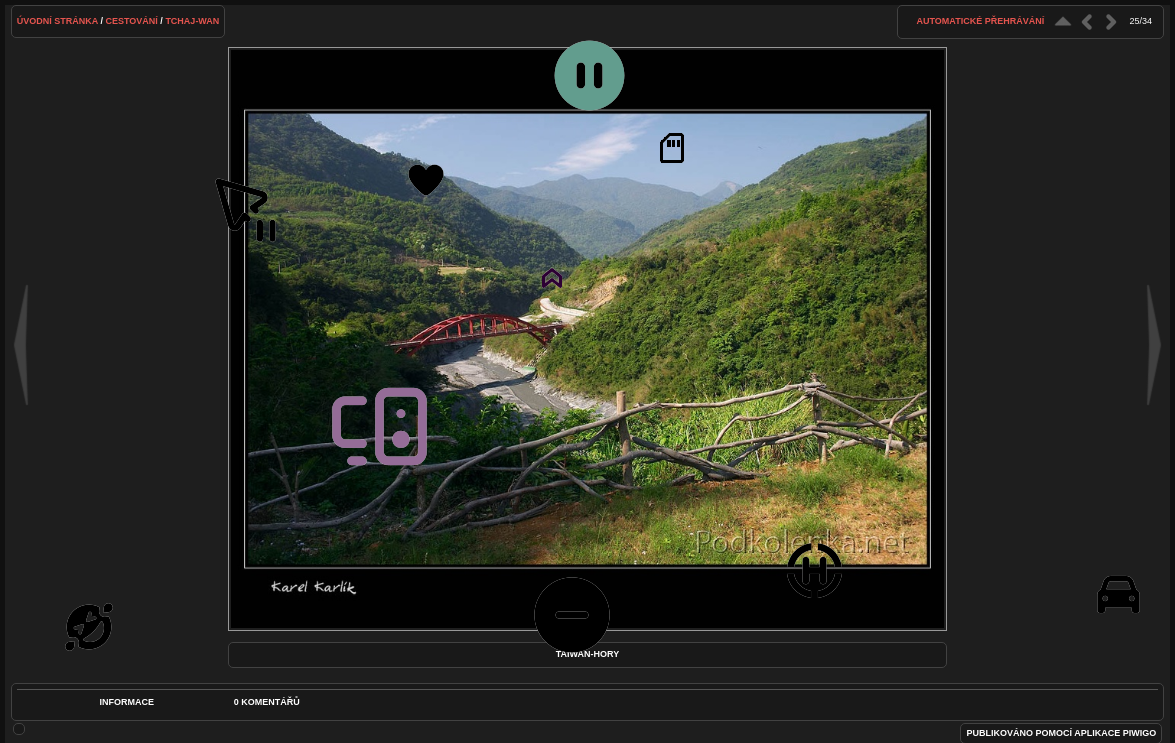  What do you see at coordinates (552, 278) in the screenshot?
I see `move item up in a list` at bounding box center [552, 278].